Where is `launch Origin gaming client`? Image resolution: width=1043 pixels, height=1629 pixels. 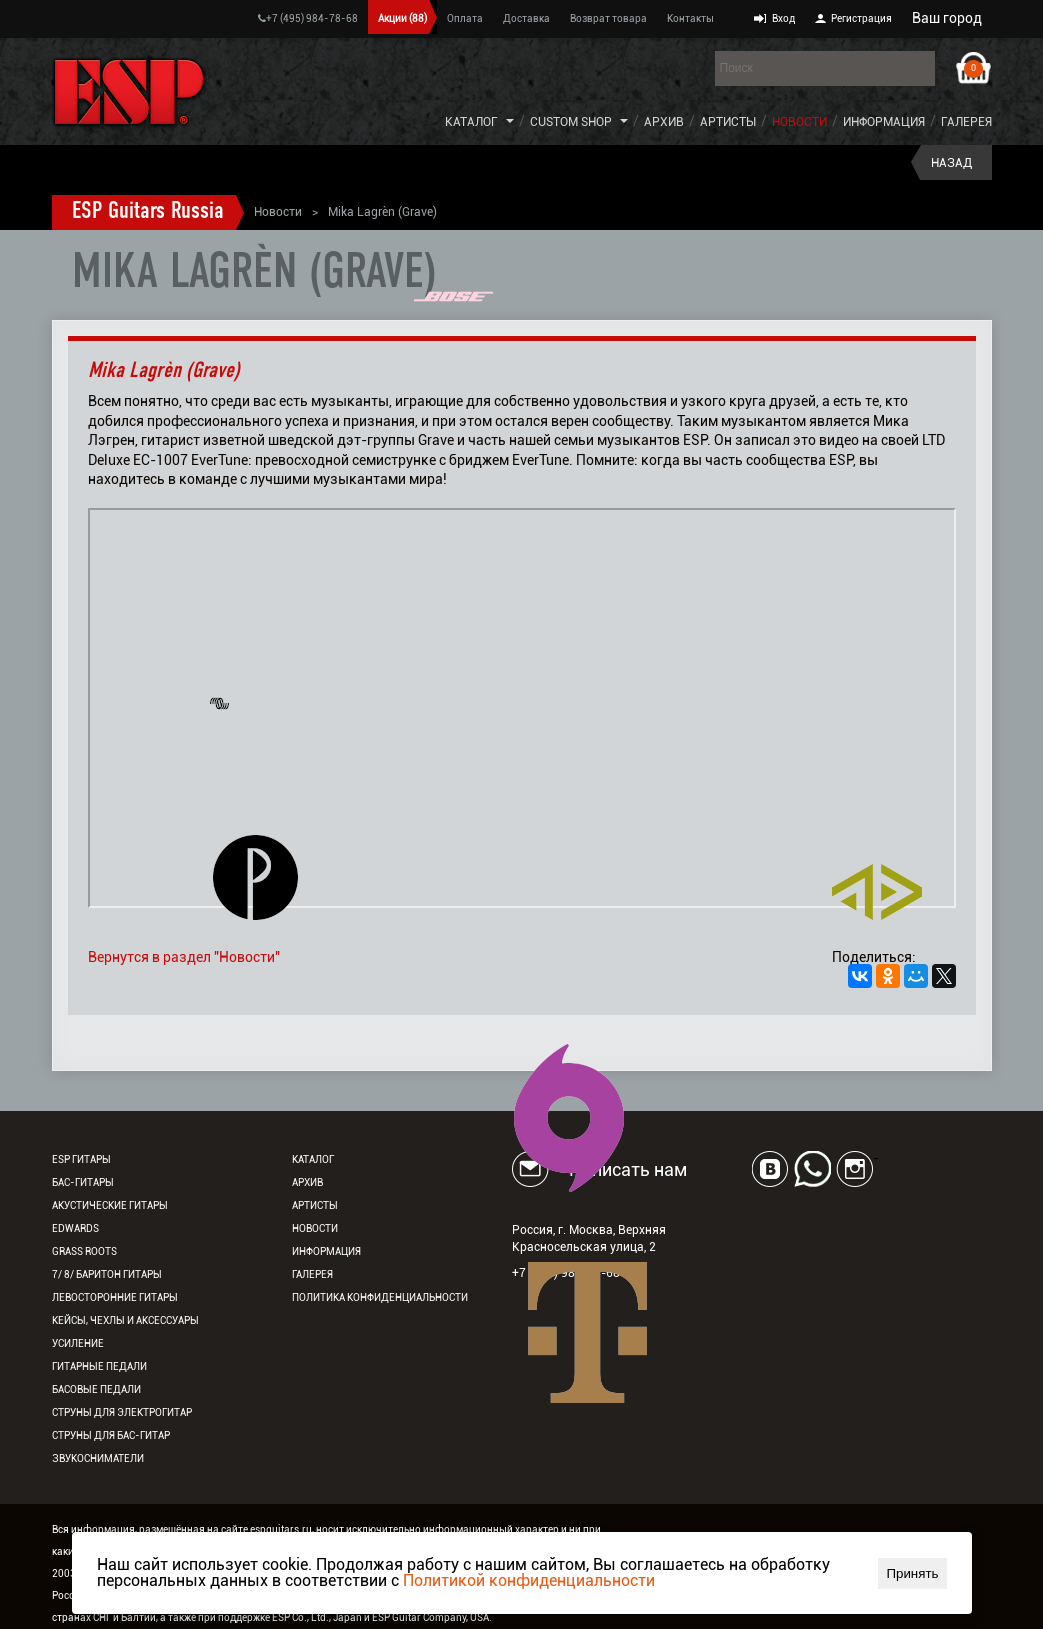 launch Origin gaming client is located at coordinates (569, 1118).